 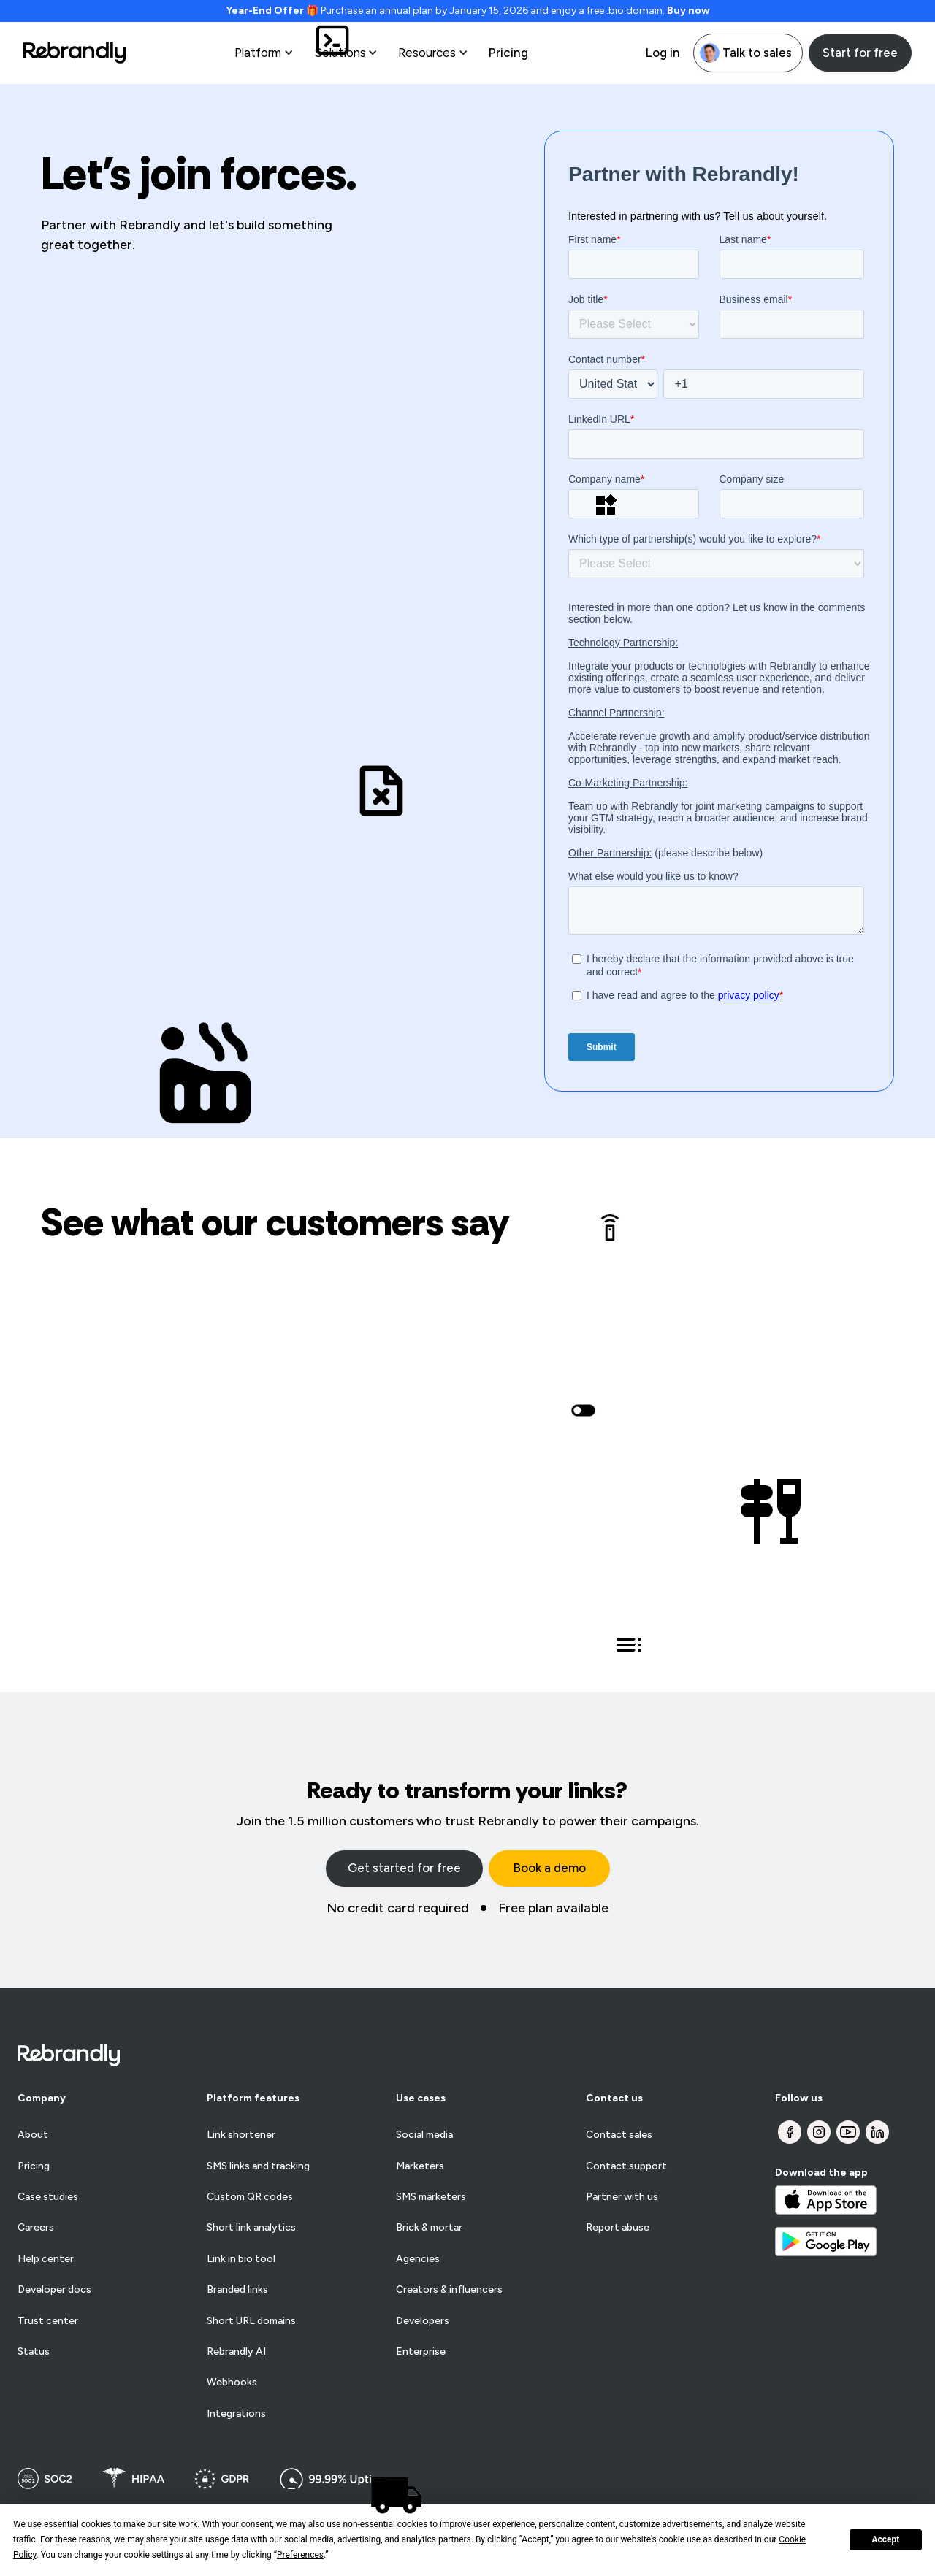 I want to click on delete or remove a file, so click(x=381, y=791).